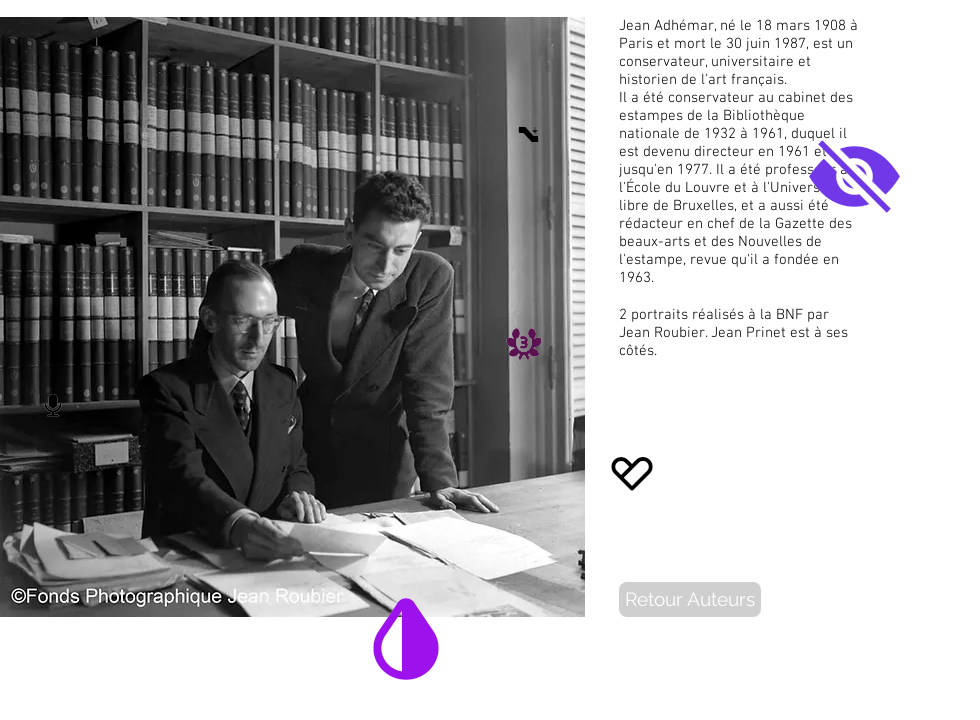 This screenshot has width=980, height=720. Describe the element at coordinates (528, 134) in the screenshot. I see `indicates escalator going down` at that location.